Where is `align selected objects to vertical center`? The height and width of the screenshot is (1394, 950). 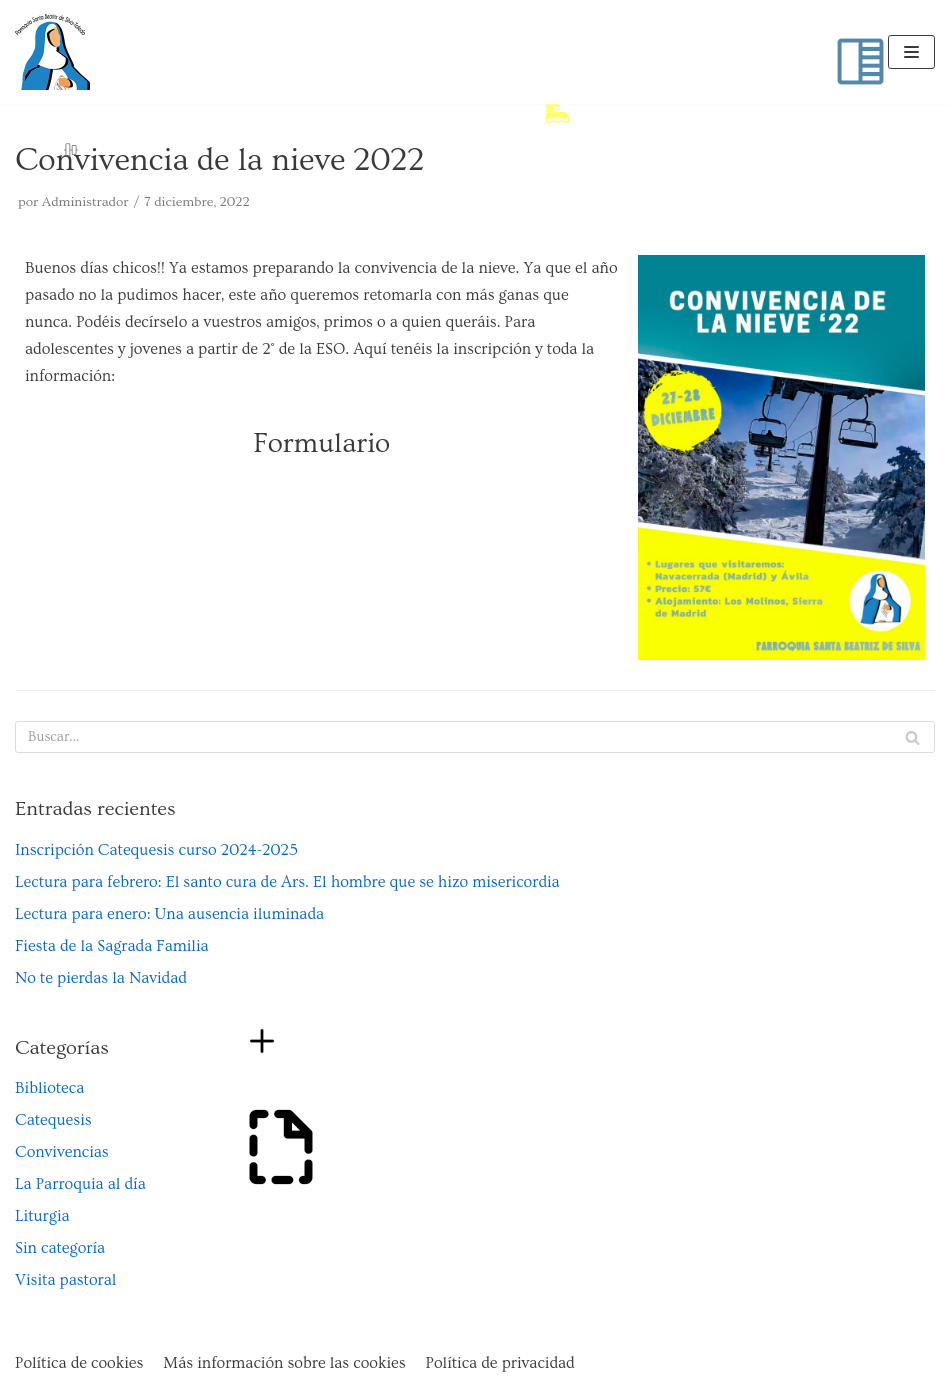 align selected objects to vertical center is located at coordinates (71, 150).